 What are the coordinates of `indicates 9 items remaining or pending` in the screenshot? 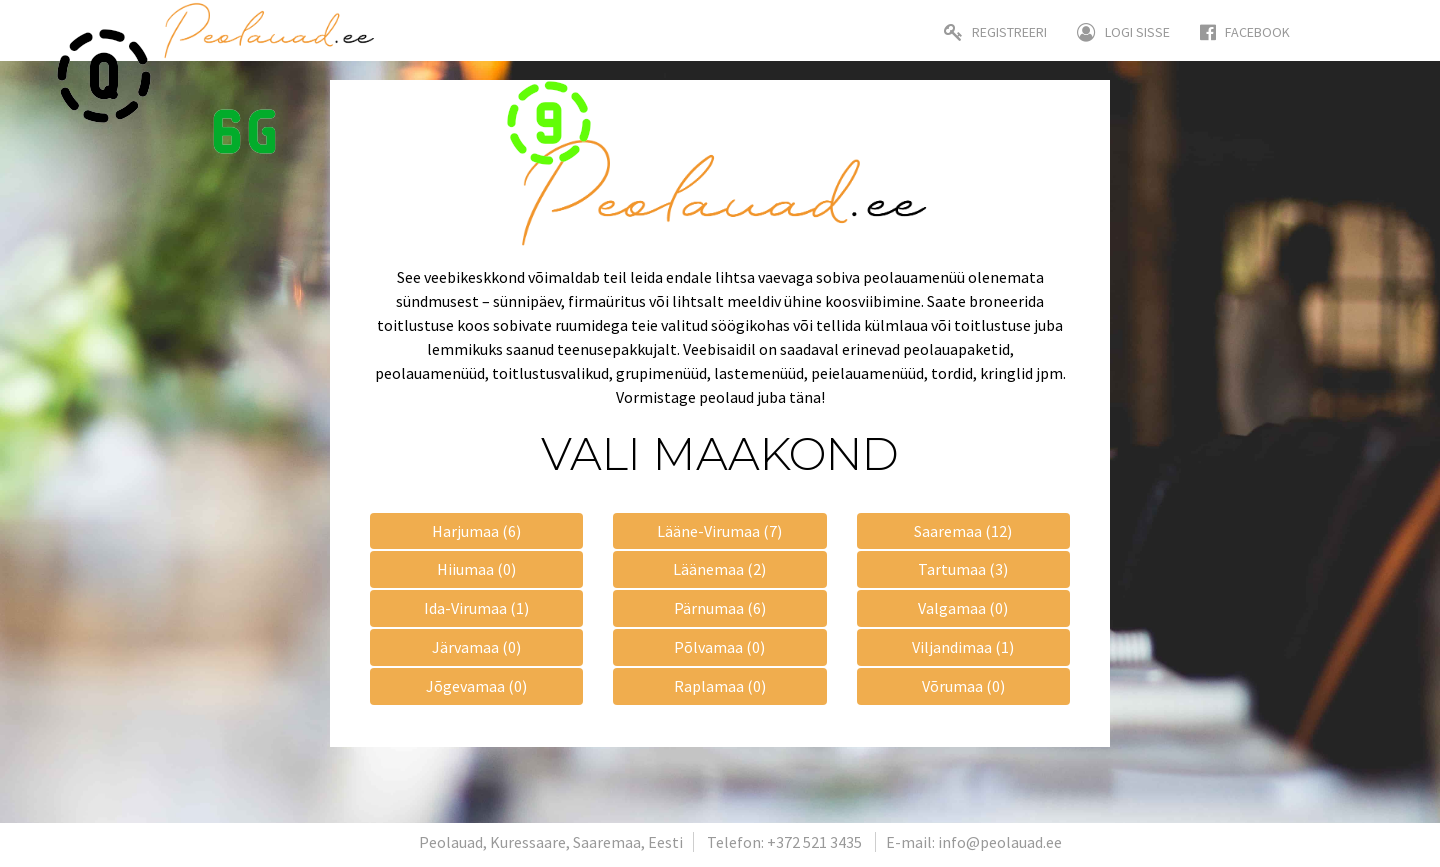 It's located at (549, 123).